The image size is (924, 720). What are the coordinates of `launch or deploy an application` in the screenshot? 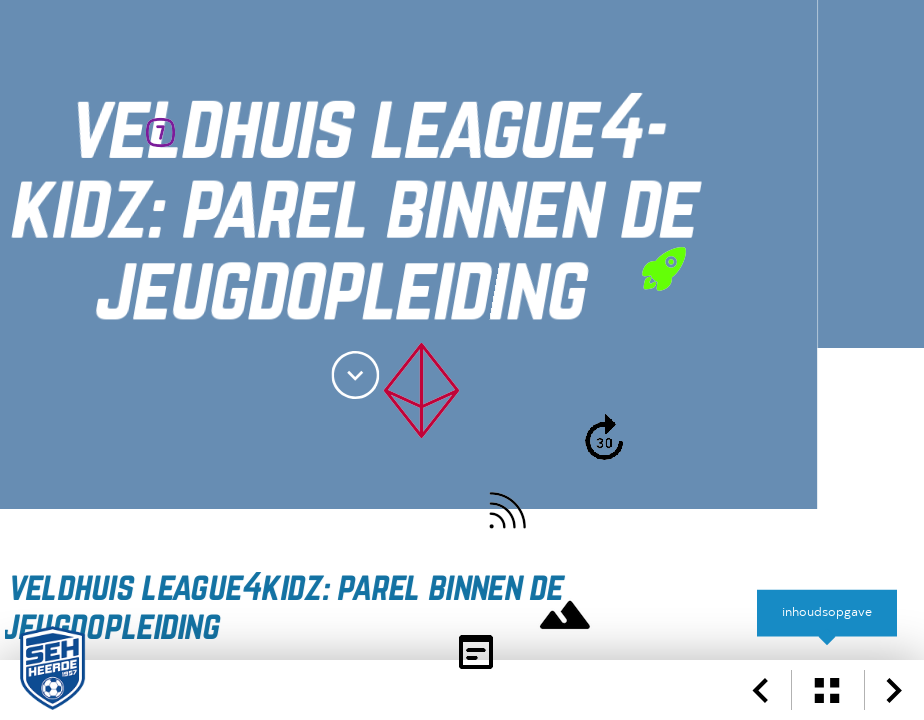 It's located at (664, 269).